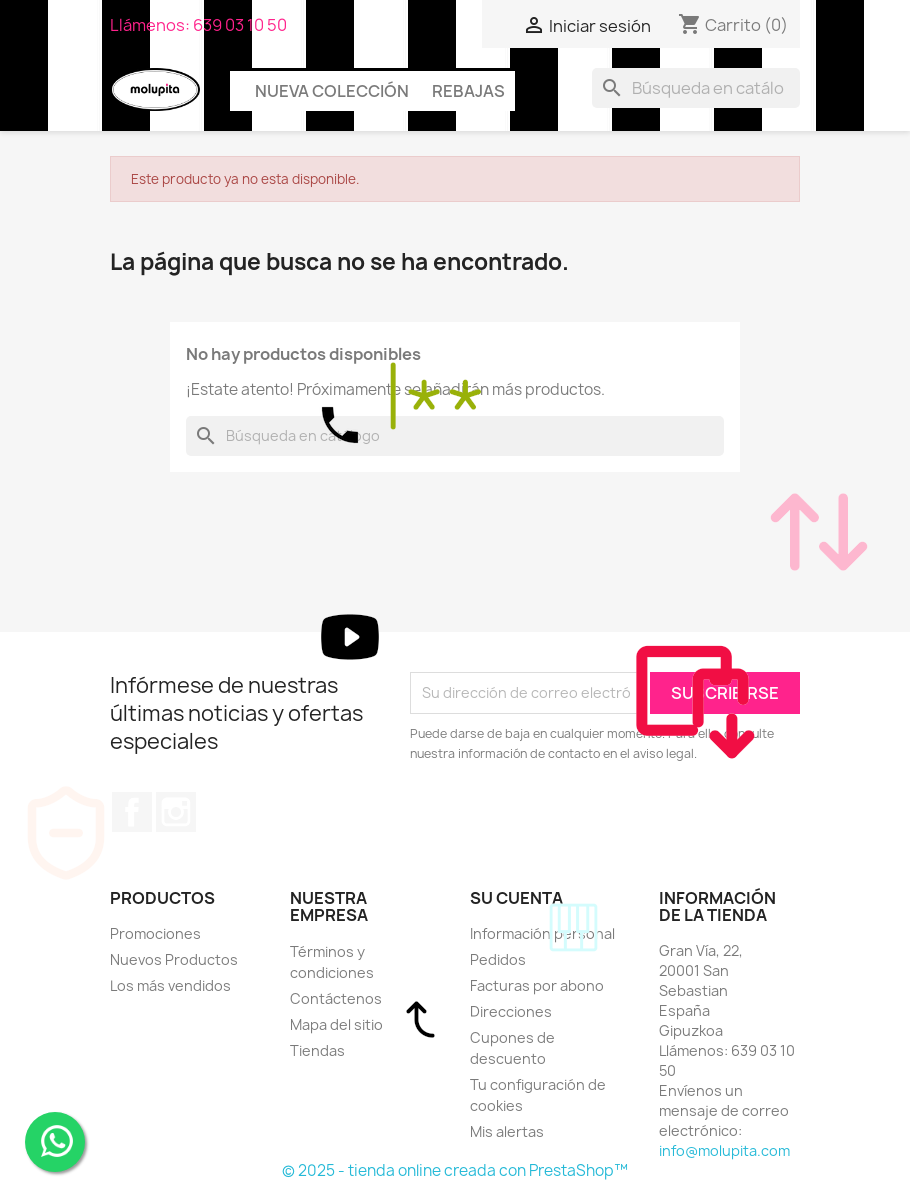  I want to click on remove or reduce security protection, so click(66, 833).